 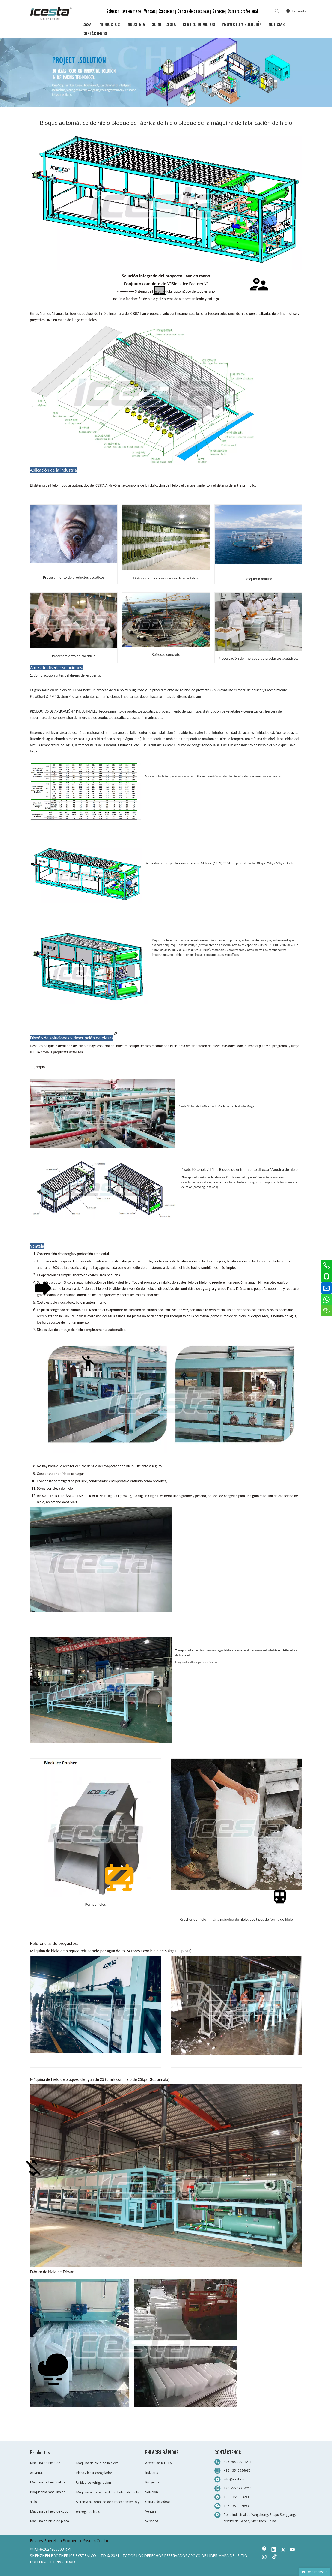 I want to click on indicates a blocked or restricted area, so click(x=119, y=1877).